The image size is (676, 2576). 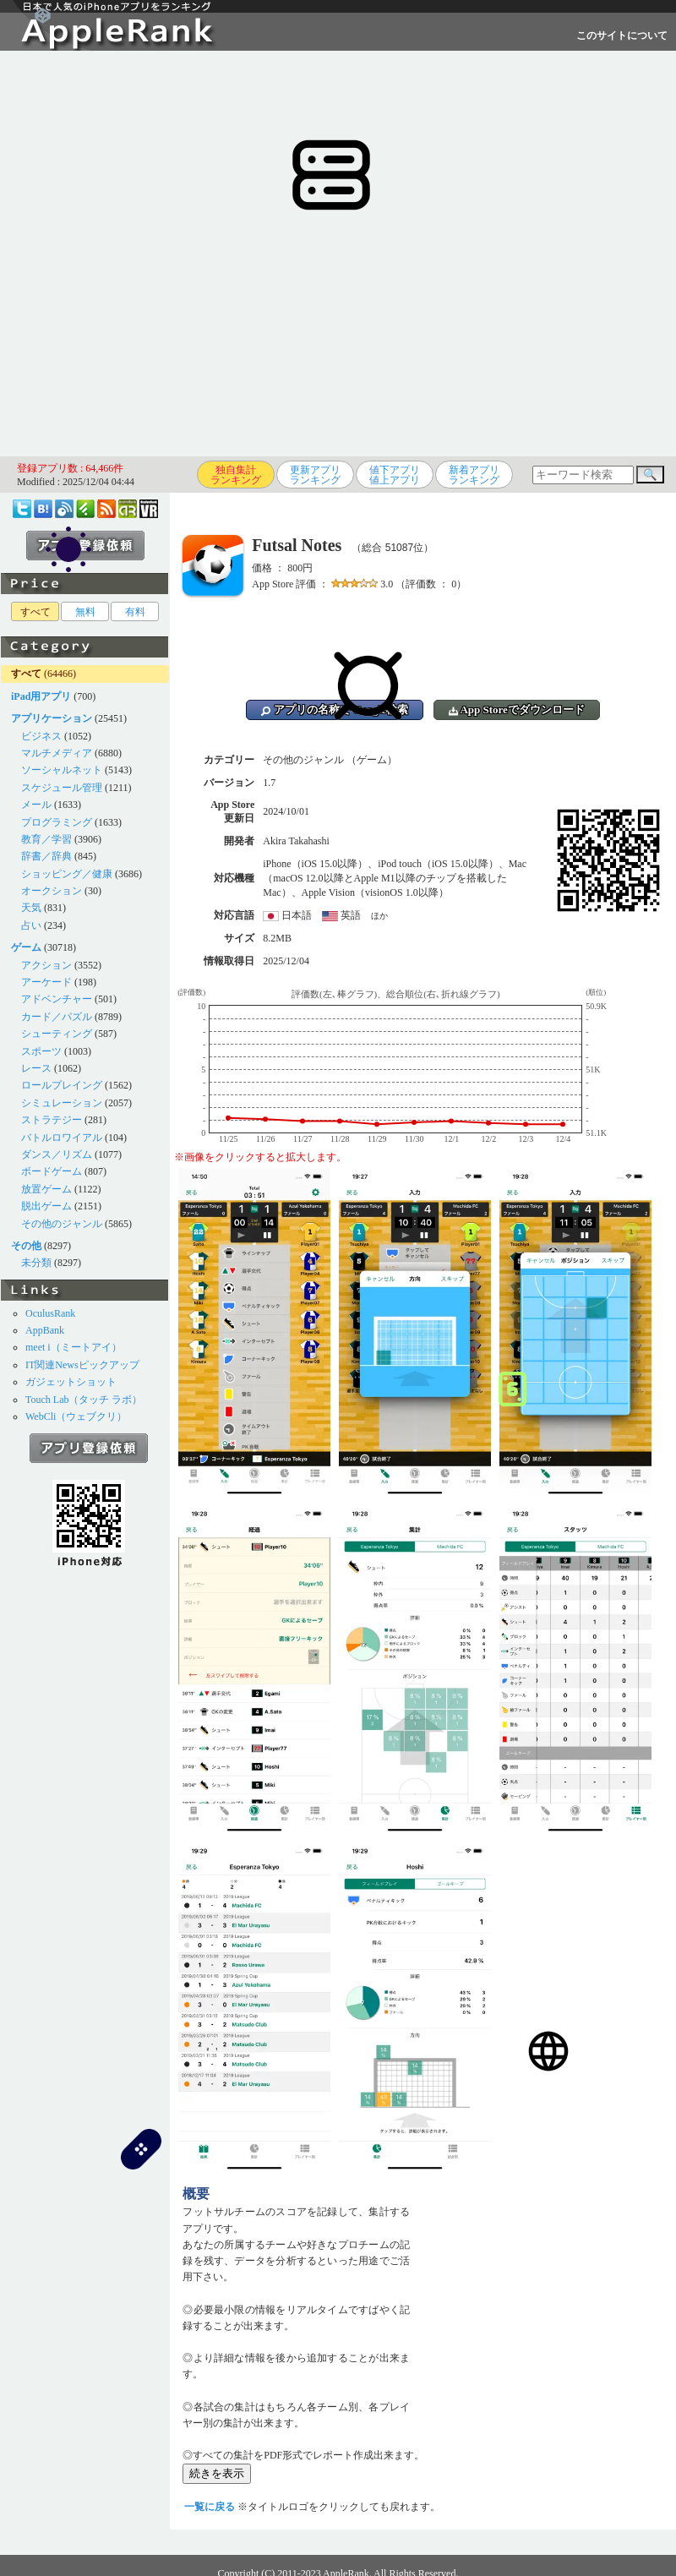 What do you see at coordinates (68, 549) in the screenshot?
I see `adjust screen brightness to low` at bounding box center [68, 549].